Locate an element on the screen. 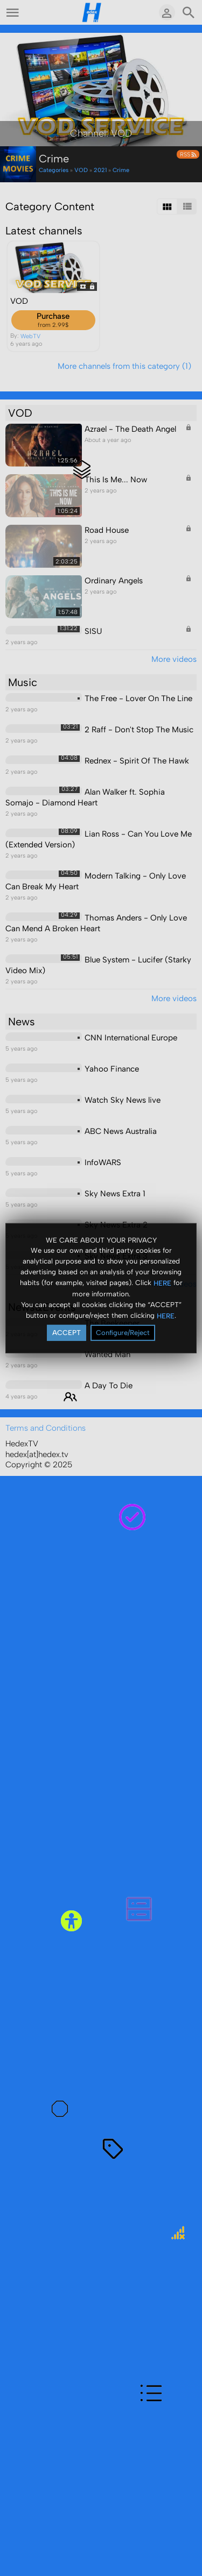 The width and height of the screenshot is (202, 2576). view stacked layers or items is located at coordinates (82, 469).